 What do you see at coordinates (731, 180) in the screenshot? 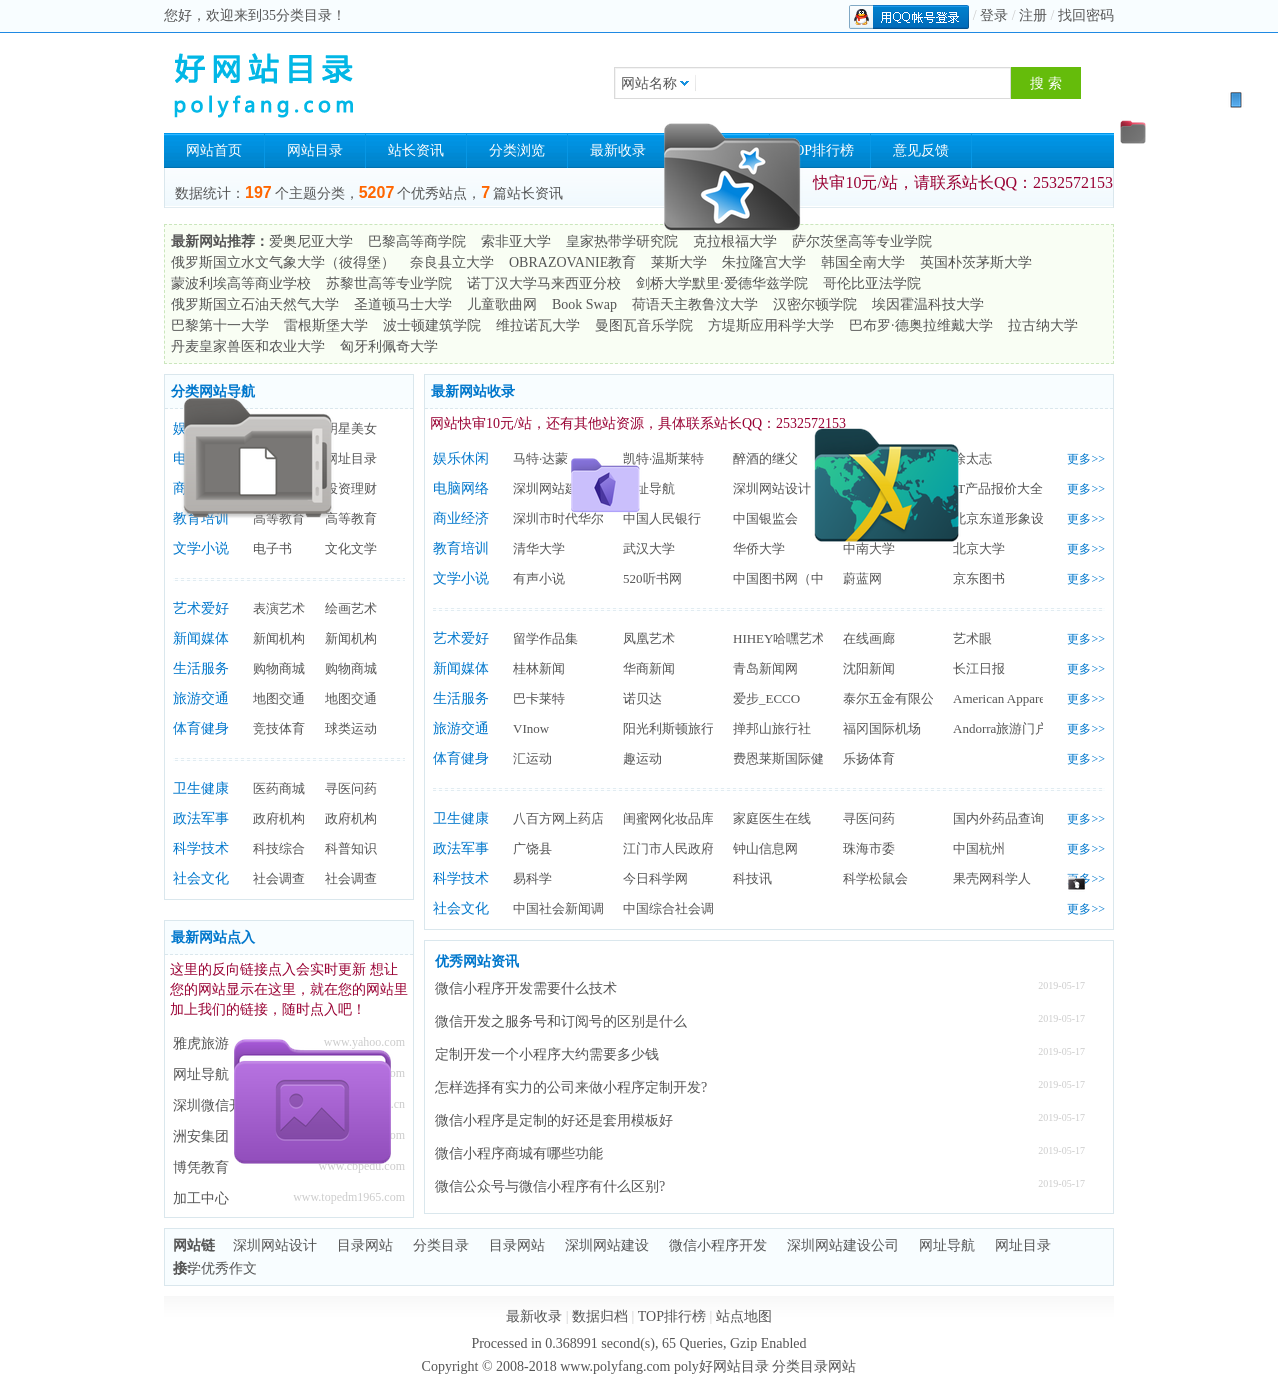
I see `open your Anki flashcard collection folder` at bounding box center [731, 180].